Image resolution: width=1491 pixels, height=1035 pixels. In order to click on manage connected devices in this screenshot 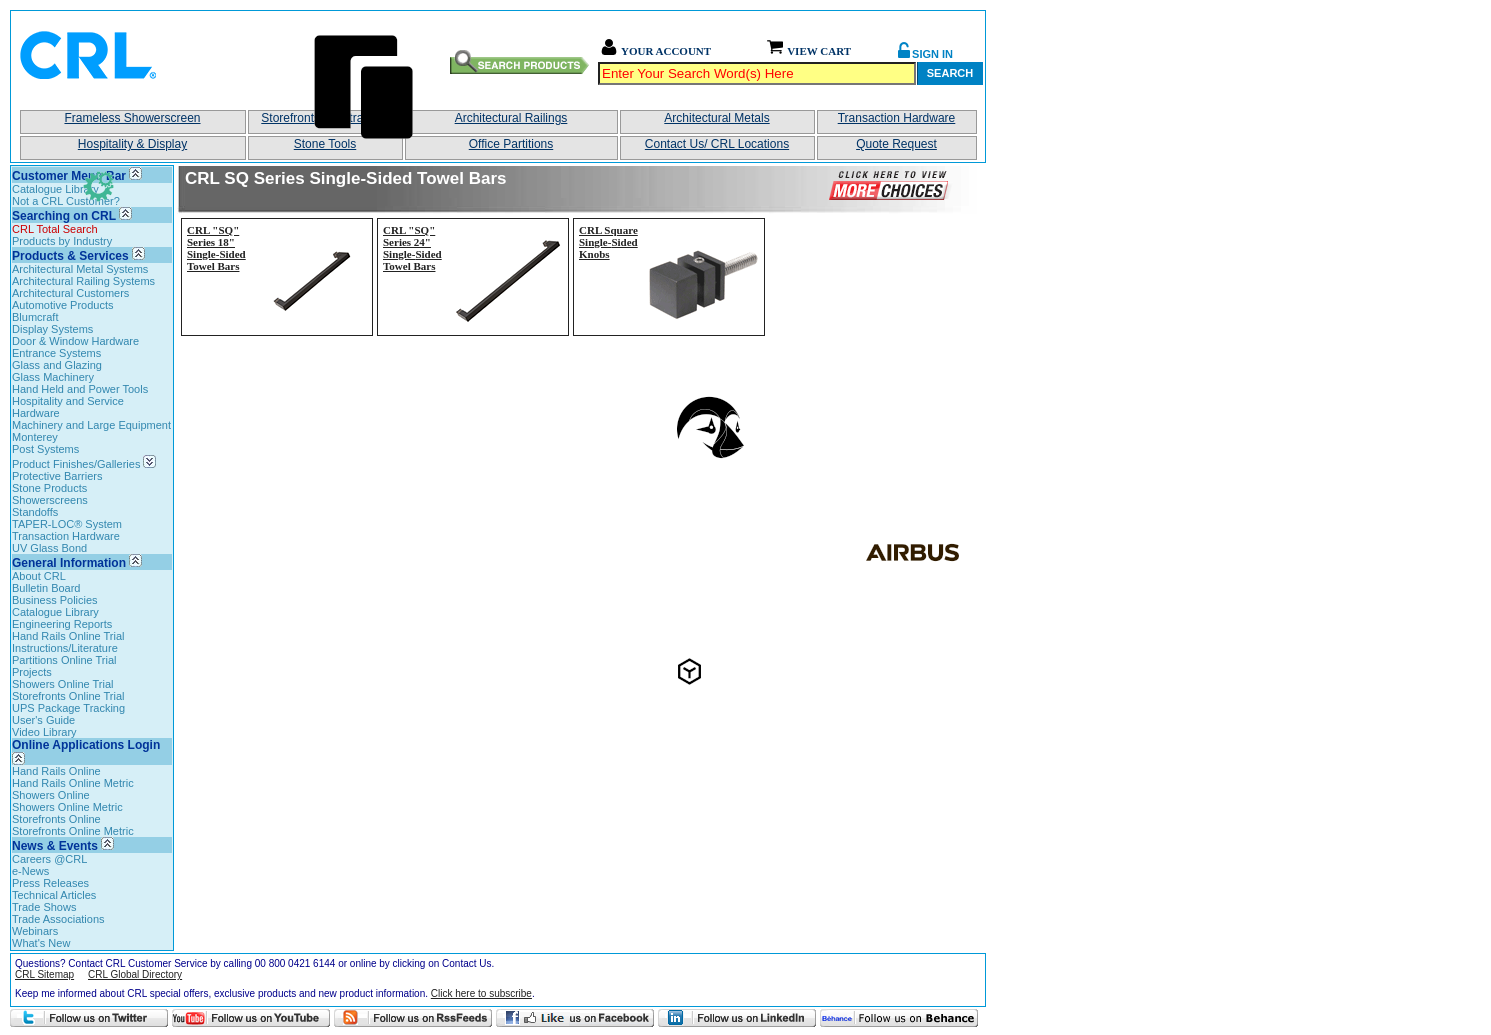, I will do `click(361, 87)`.